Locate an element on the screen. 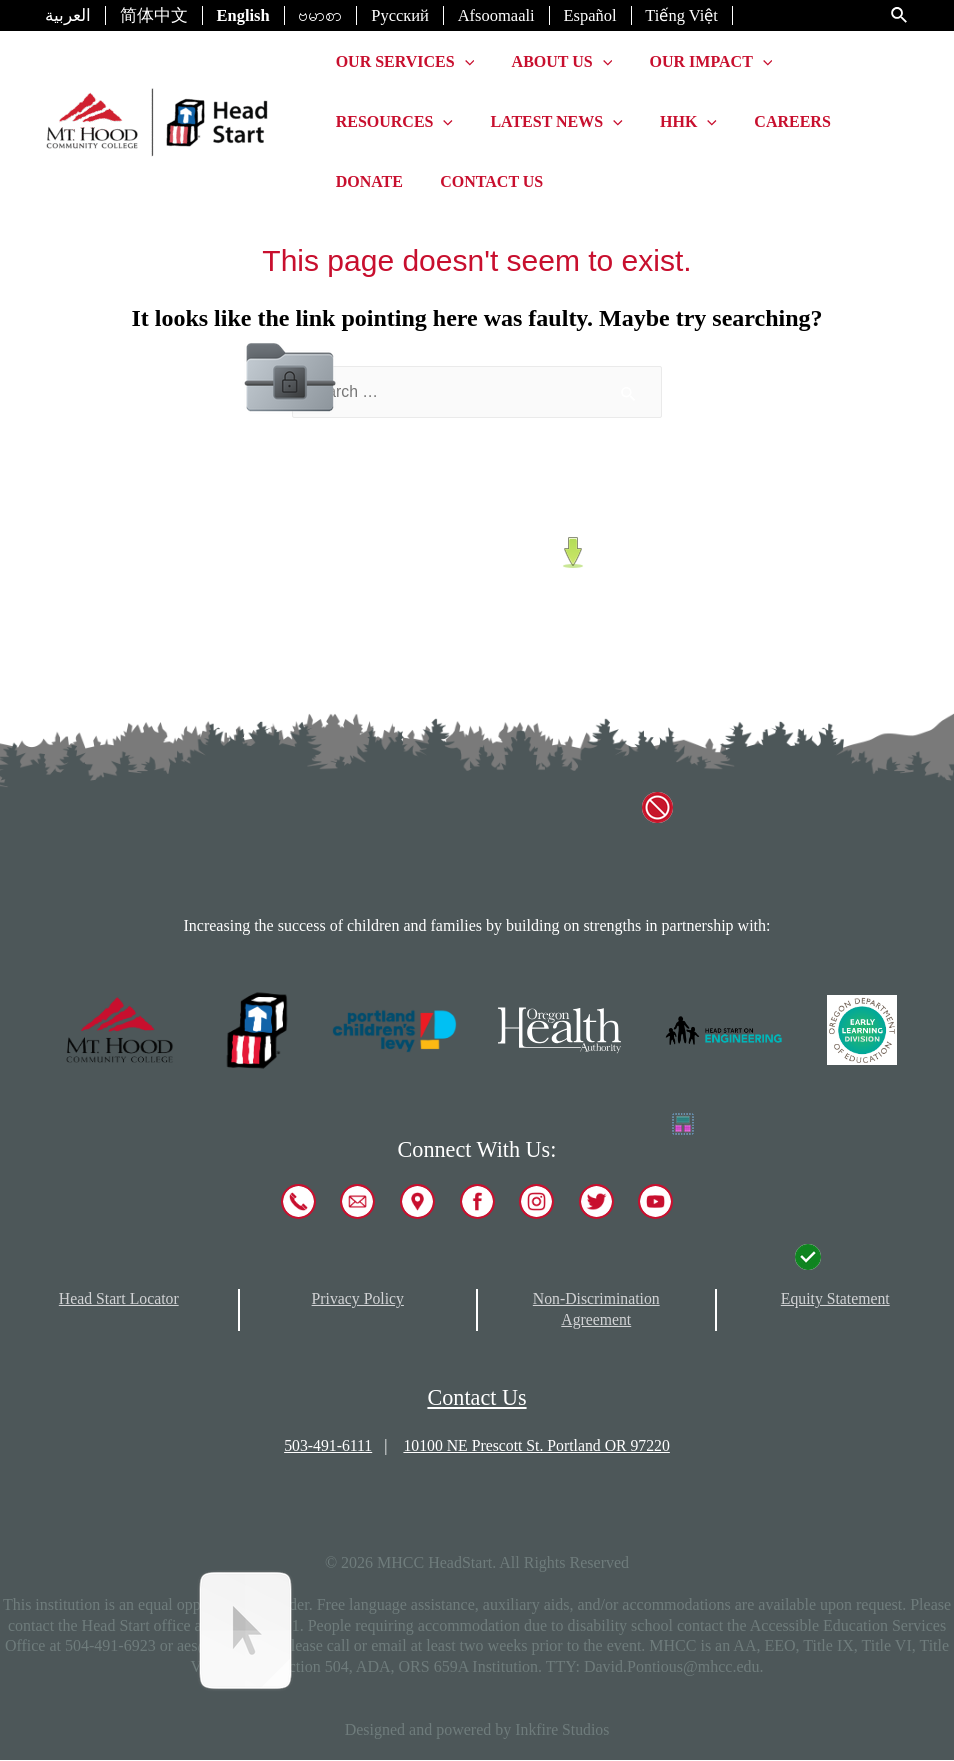 The height and width of the screenshot is (1761, 954). select all items in the current view is located at coordinates (683, 1124).